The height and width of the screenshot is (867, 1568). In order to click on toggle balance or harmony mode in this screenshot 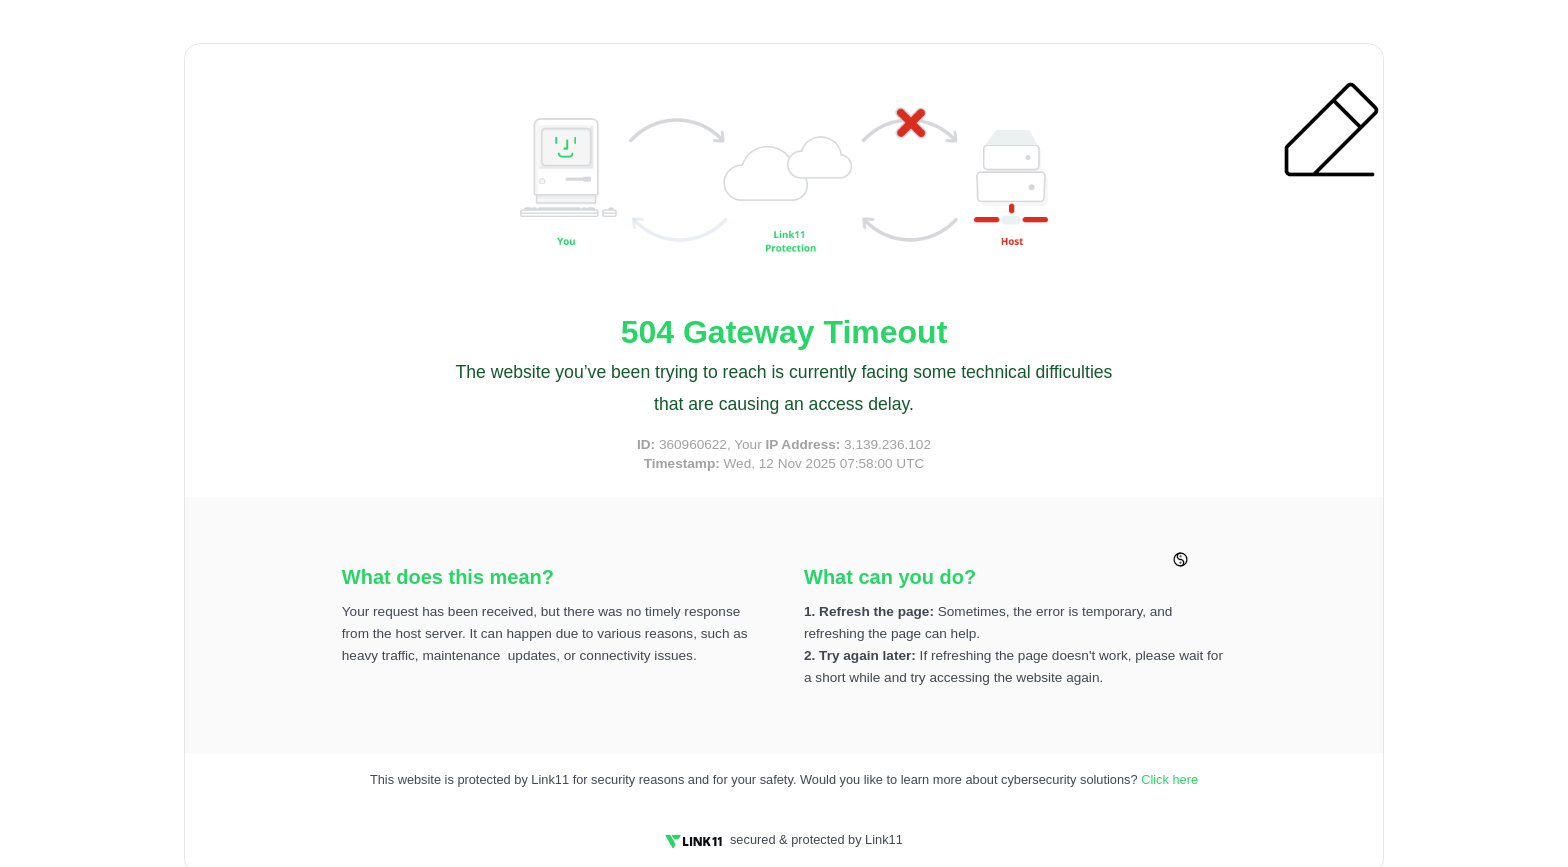, I will do `click(1180, 559)`.